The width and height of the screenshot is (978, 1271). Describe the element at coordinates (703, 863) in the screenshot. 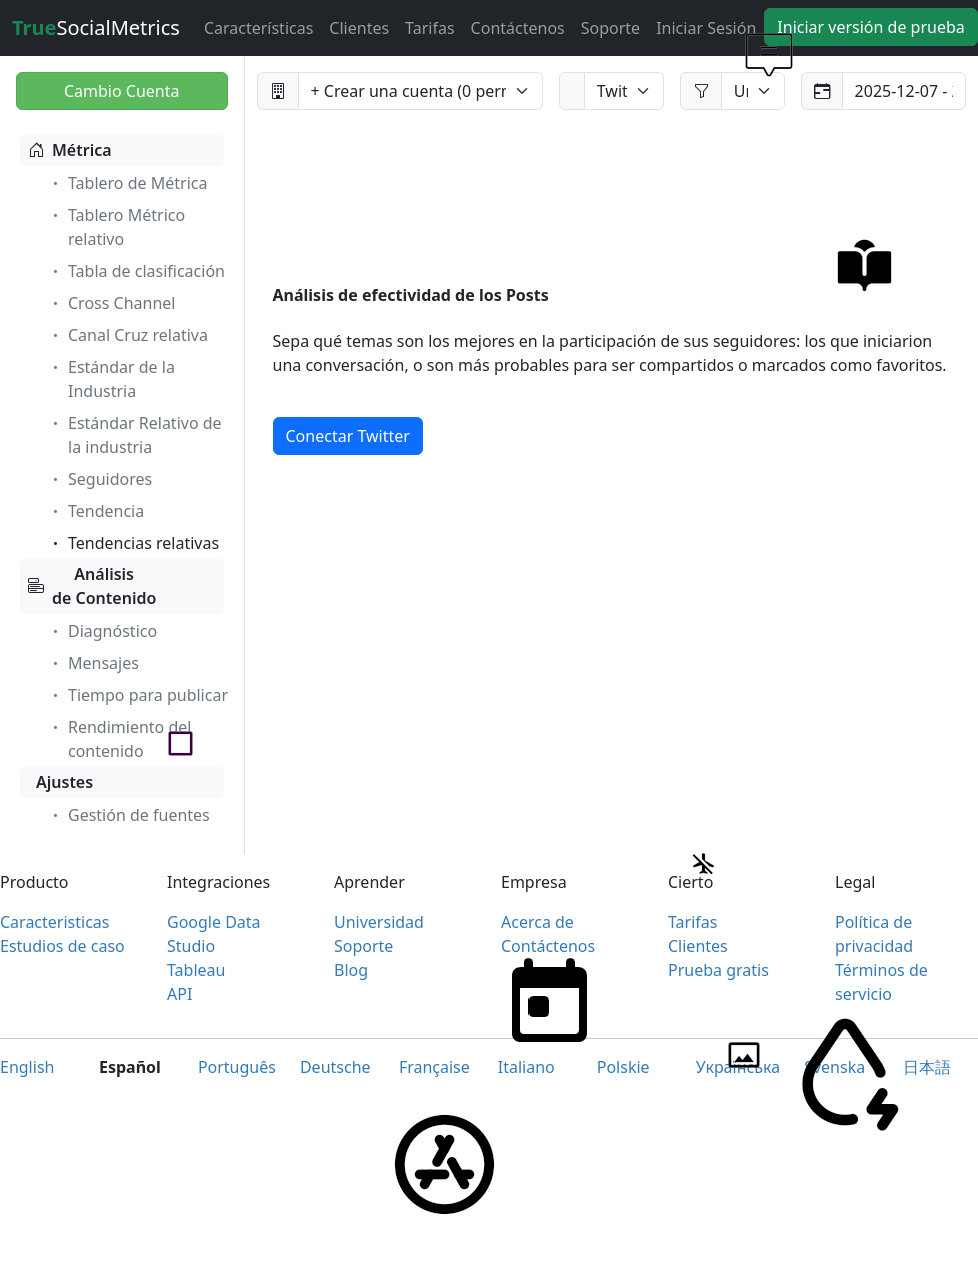

I see `airplane mode is currently disabled` at that location.